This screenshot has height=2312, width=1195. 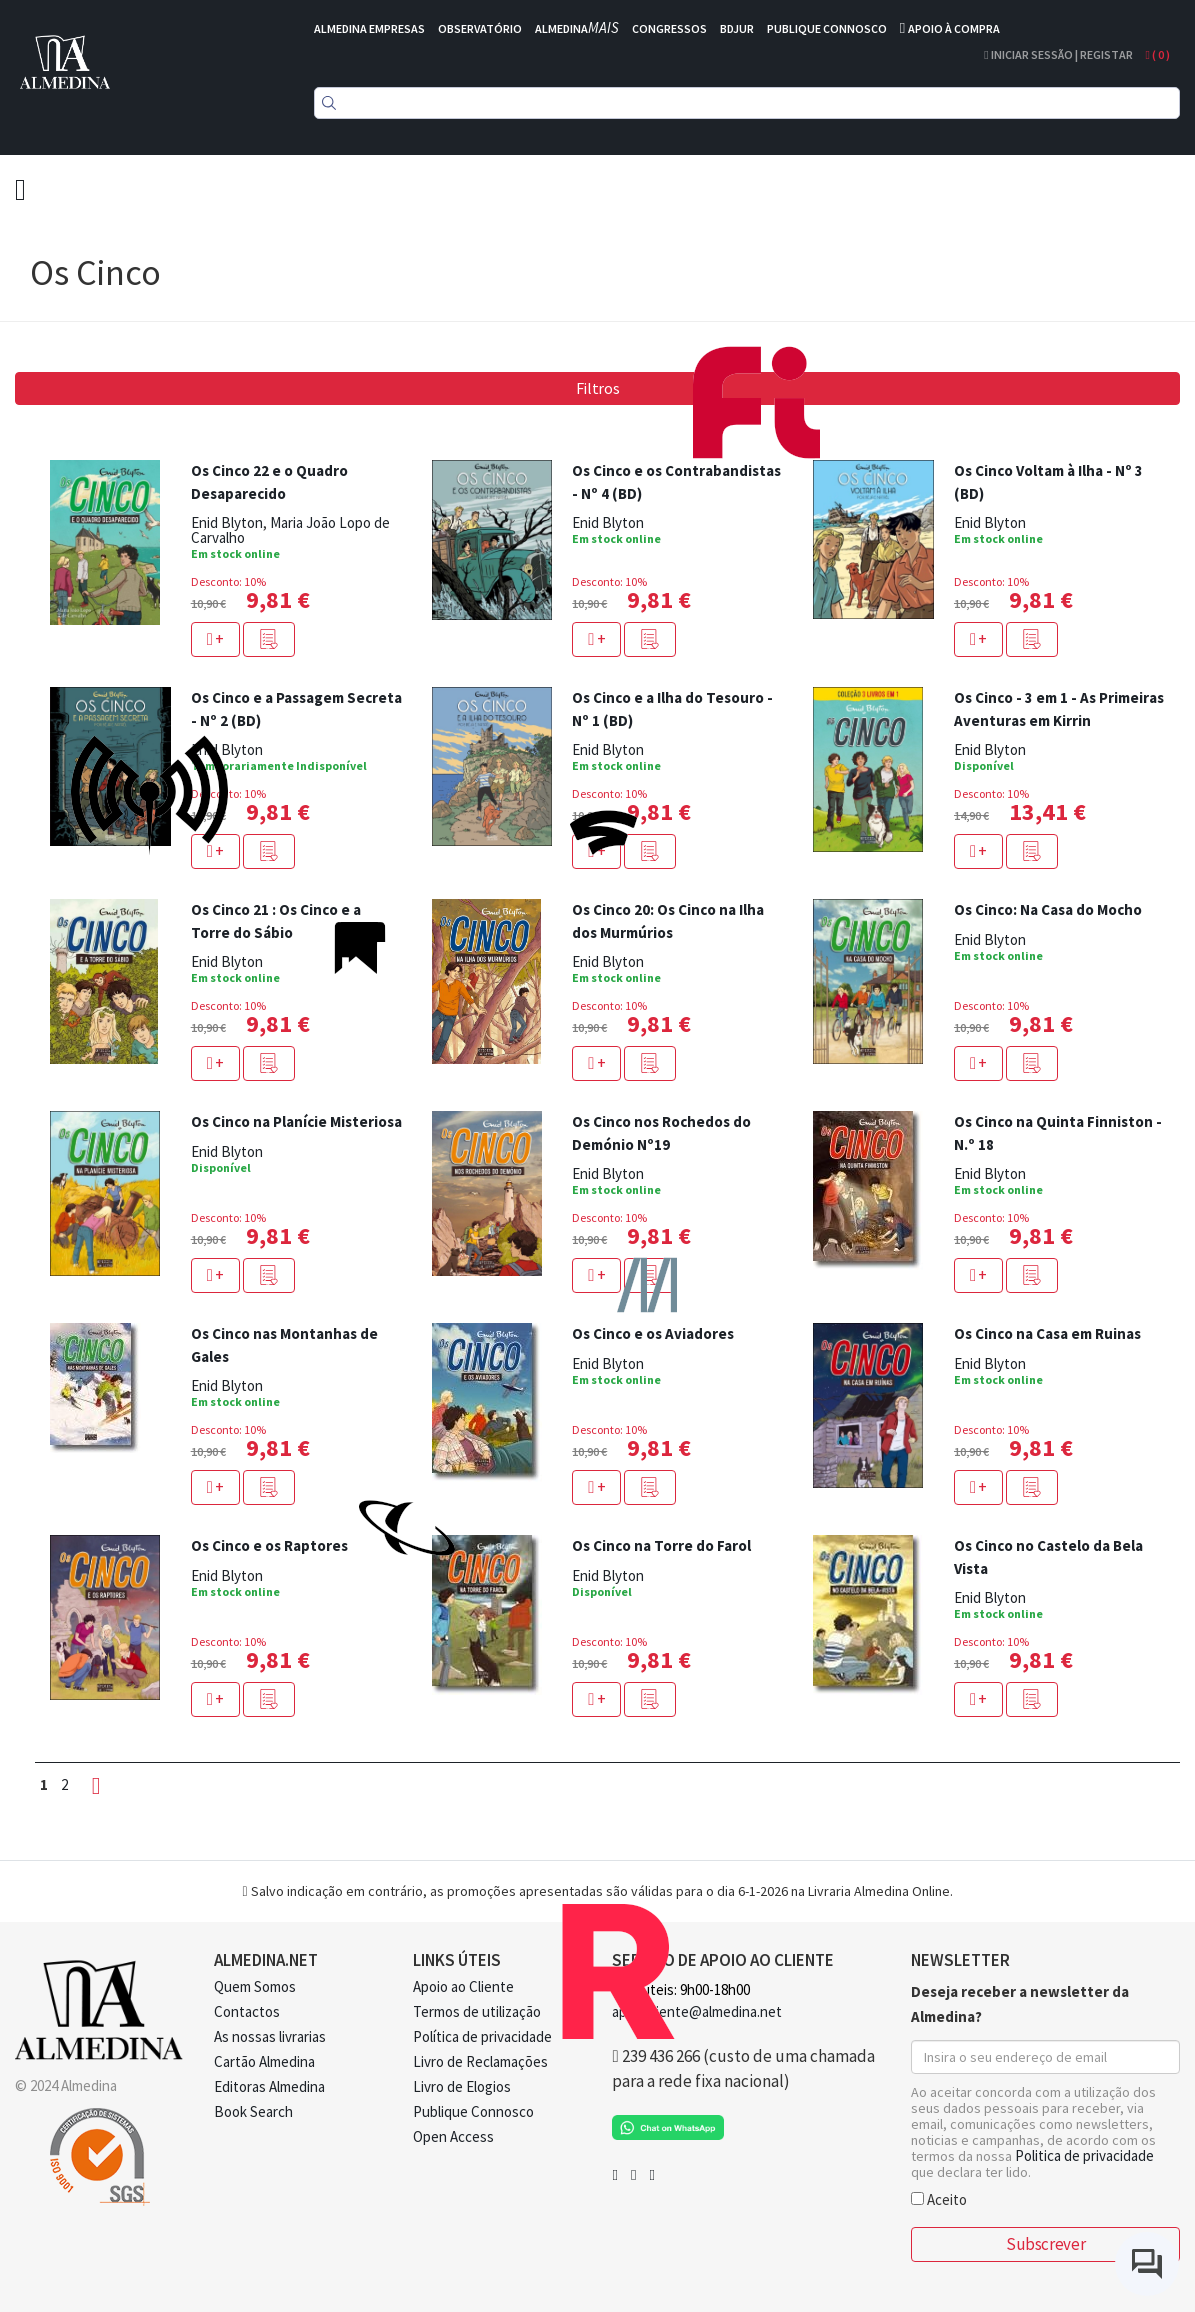 I want to click on saturn brand logo, so click(x=407, y=1528).